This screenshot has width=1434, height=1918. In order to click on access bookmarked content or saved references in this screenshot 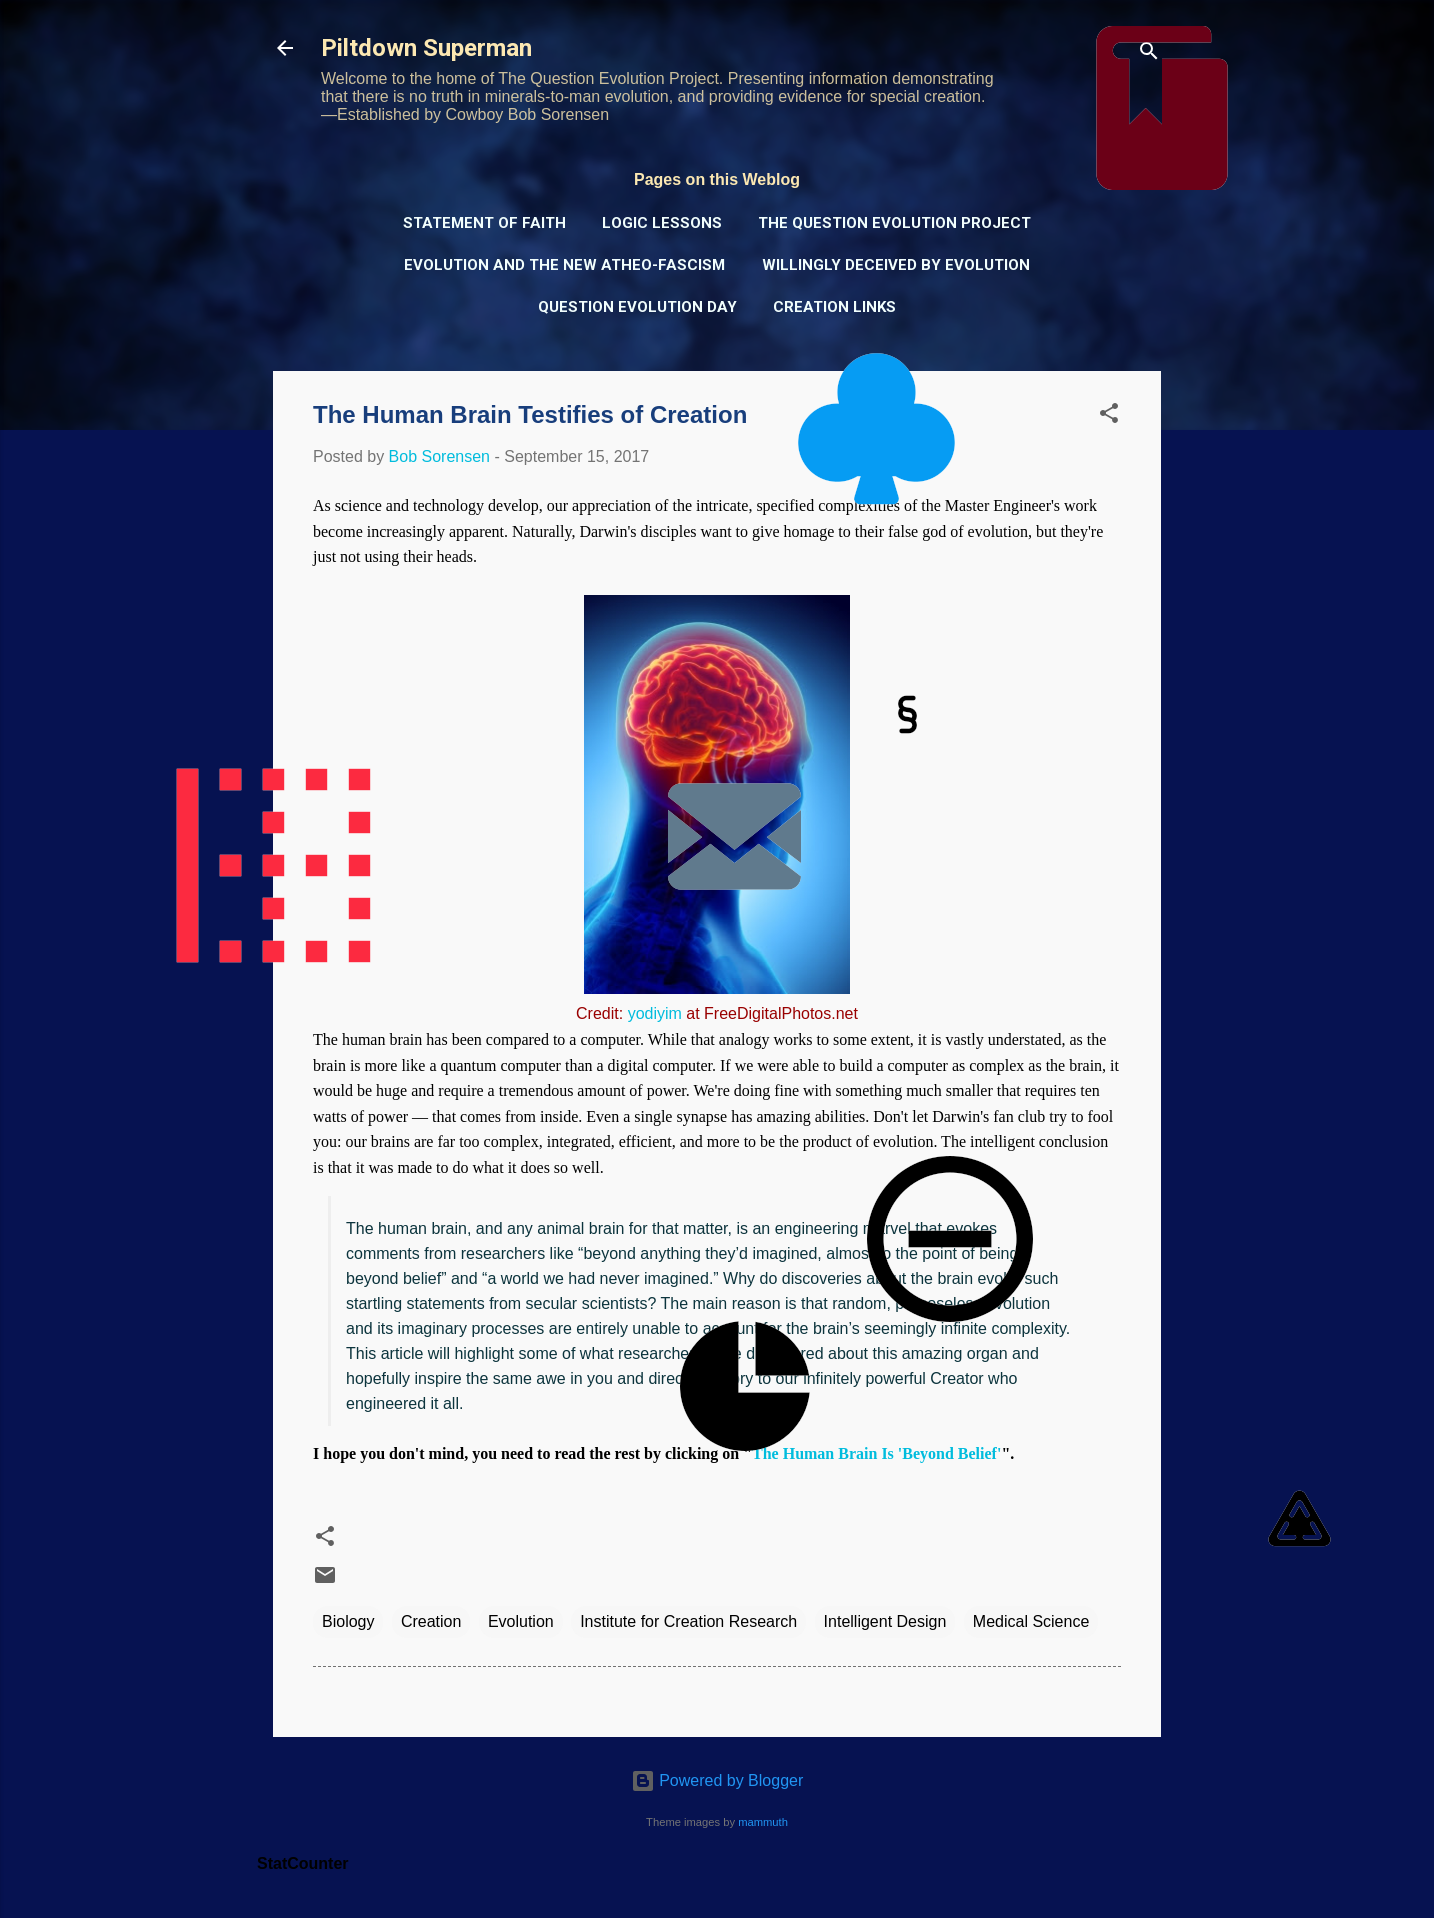, I will do `click(1162, 108)`.